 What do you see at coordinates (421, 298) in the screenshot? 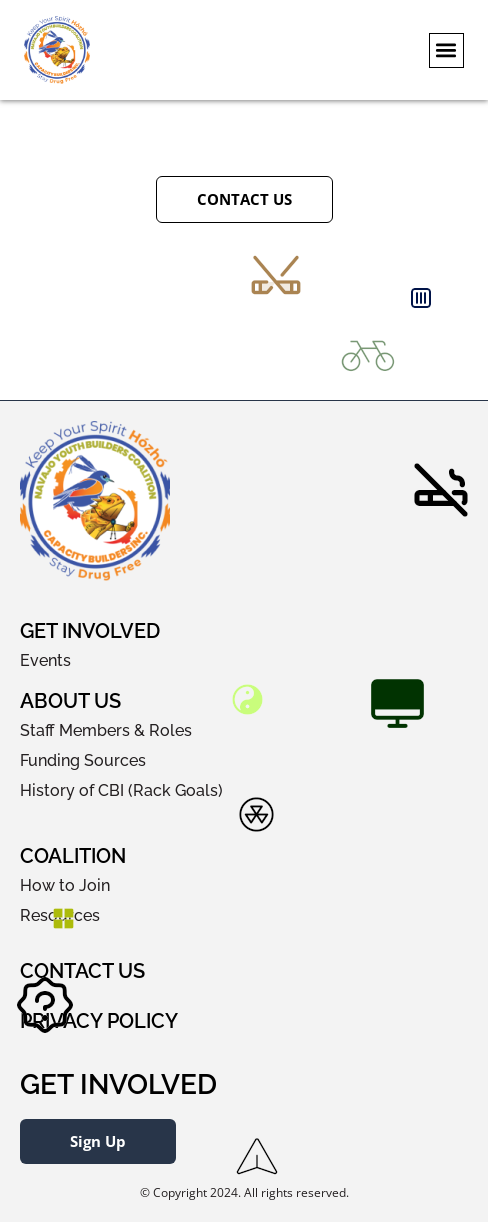
I see `laundry care instruction for drip drying` at bounding box center [421, 298].